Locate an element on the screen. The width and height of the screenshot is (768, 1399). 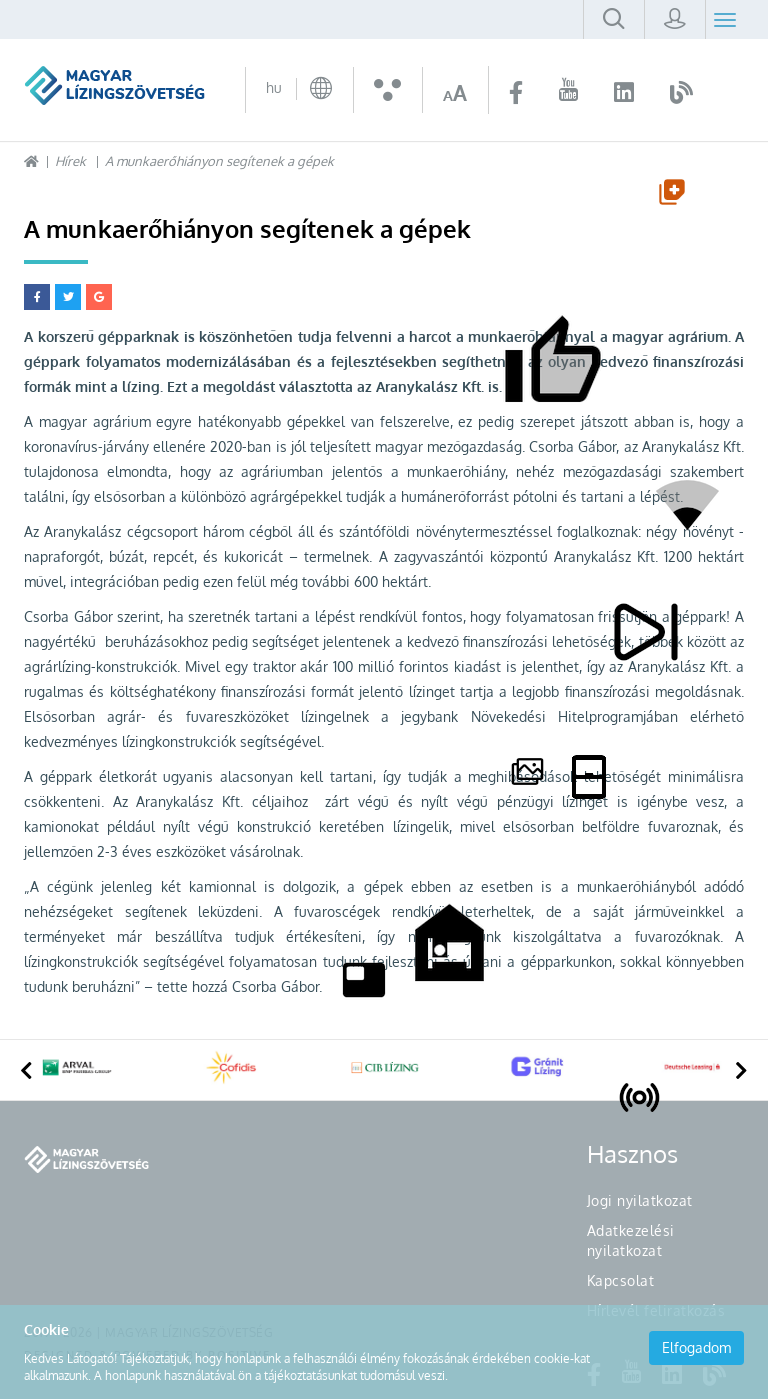
like or upvote this content is located at coordinates (553, 363).